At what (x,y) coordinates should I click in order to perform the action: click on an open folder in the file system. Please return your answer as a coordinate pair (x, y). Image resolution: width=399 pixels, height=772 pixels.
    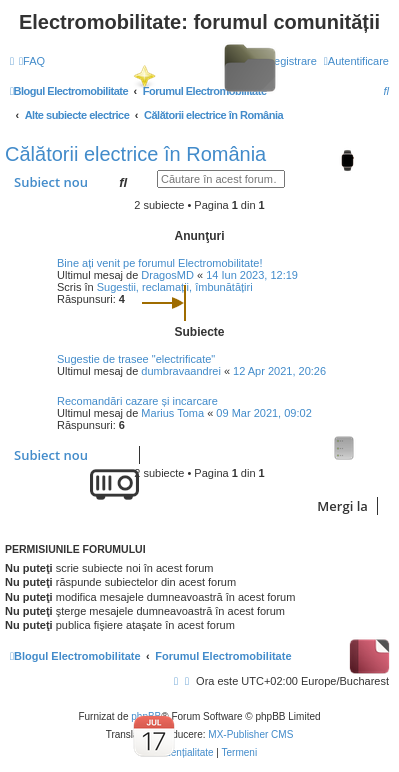
    Looking at the image, I should click on (250, 68).